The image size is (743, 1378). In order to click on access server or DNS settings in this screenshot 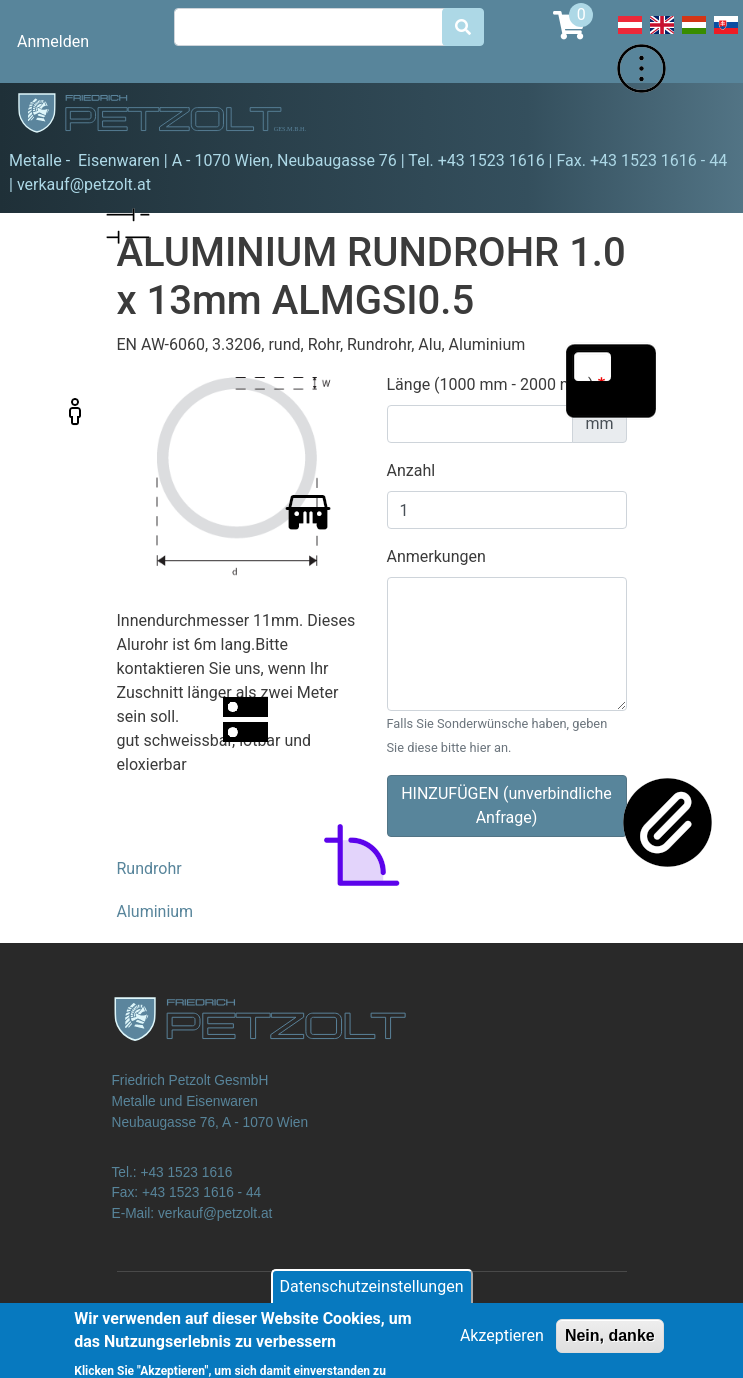, I will do `click(245, 719)`.